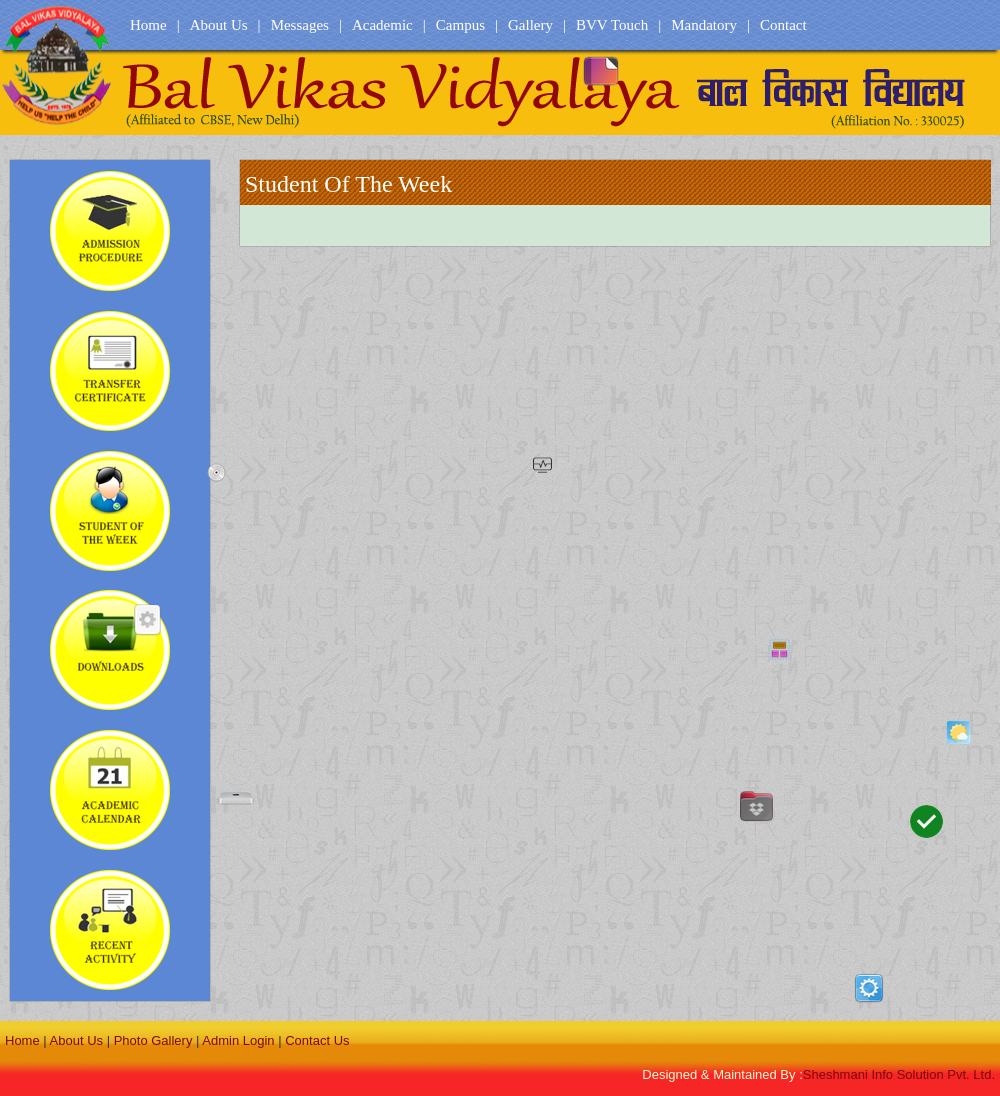 The width and height of the screenshot is (1000, 1096). Describe the element at coordinates (236, 798) in the screenshot. I see `represents a connected mac mini device` at that location.